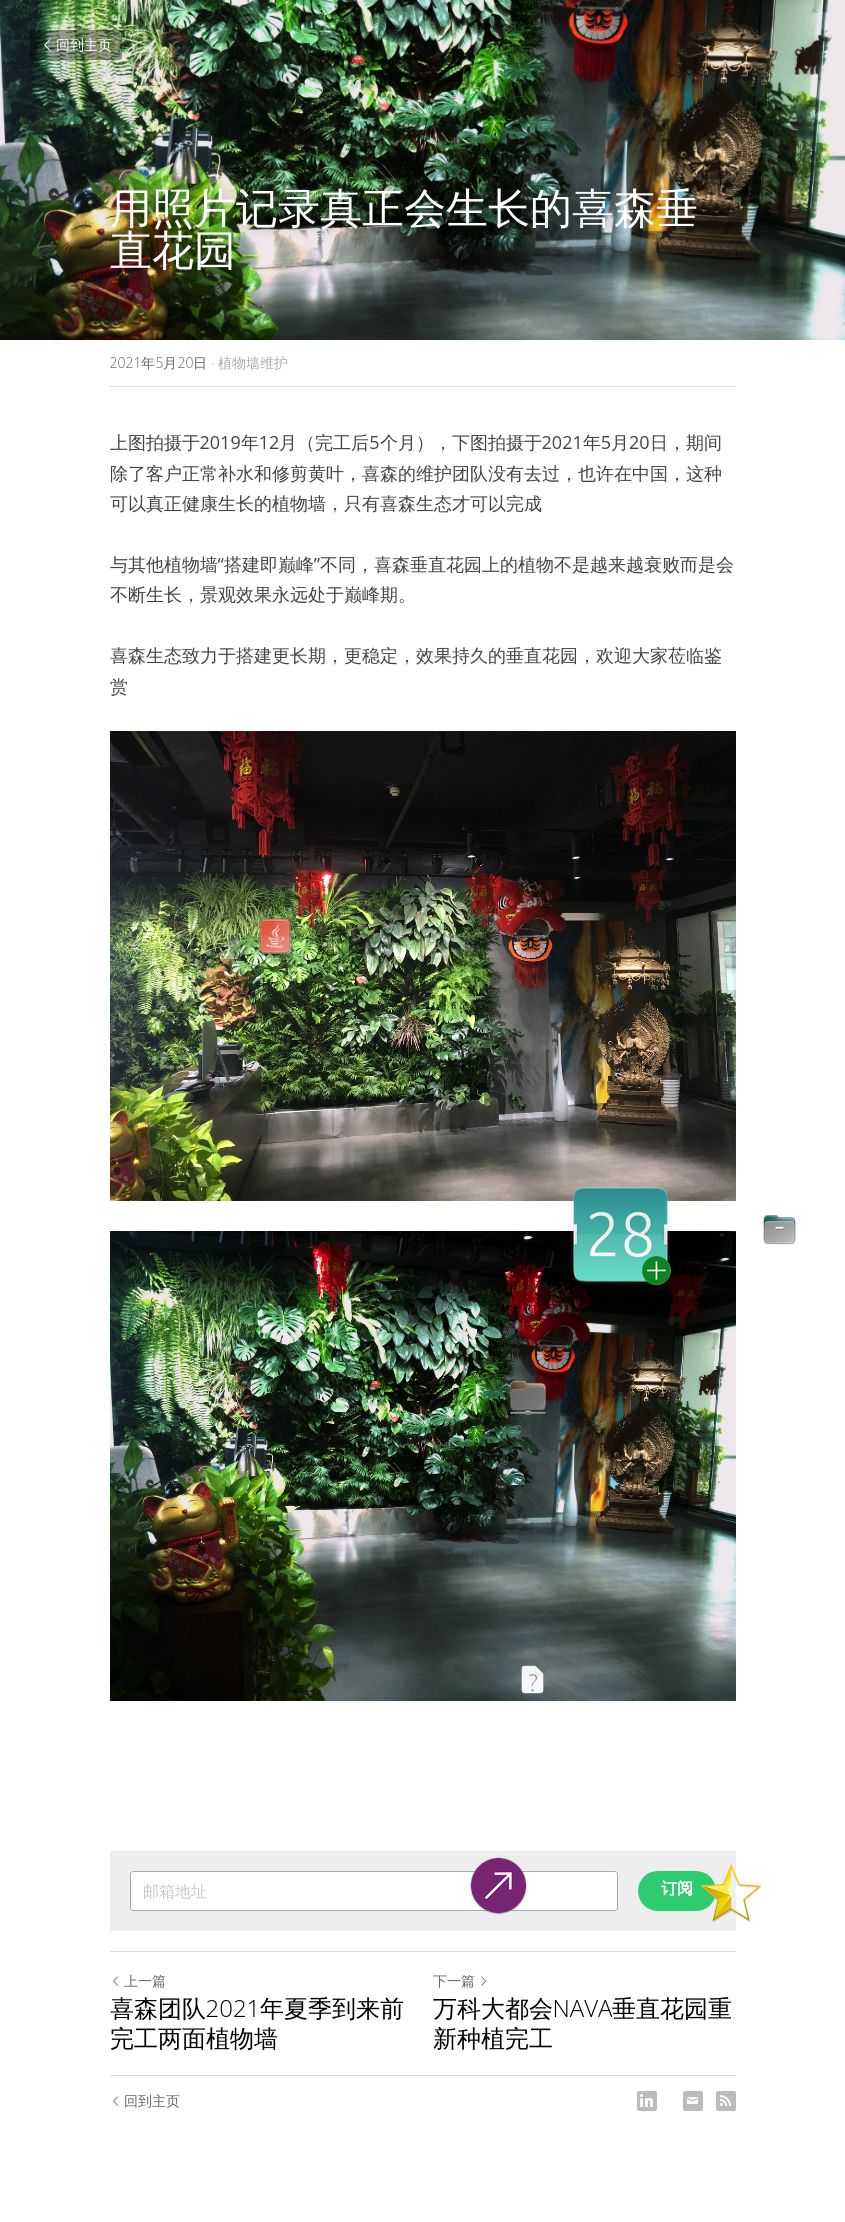 Image resolution: width=845 pixels, height=2222 pixels. What do you see at coordinates (528, 1397) in the screenshot?
I see `access files stored on a remote server` at bounding box center [528, 1397].